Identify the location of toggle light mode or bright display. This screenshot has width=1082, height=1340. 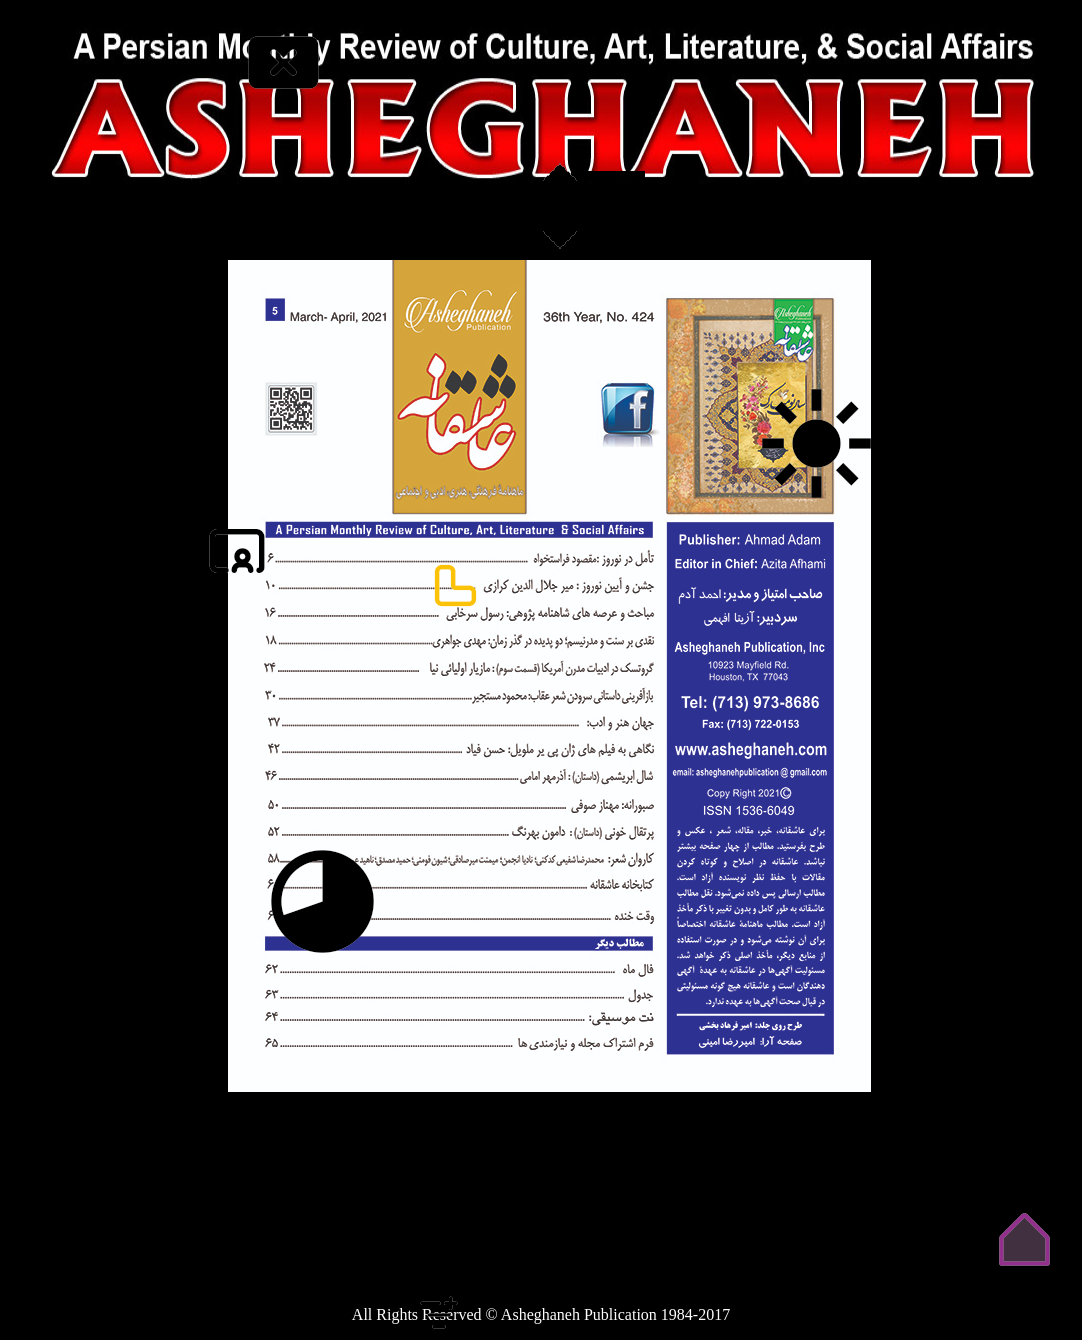
(816, 443).